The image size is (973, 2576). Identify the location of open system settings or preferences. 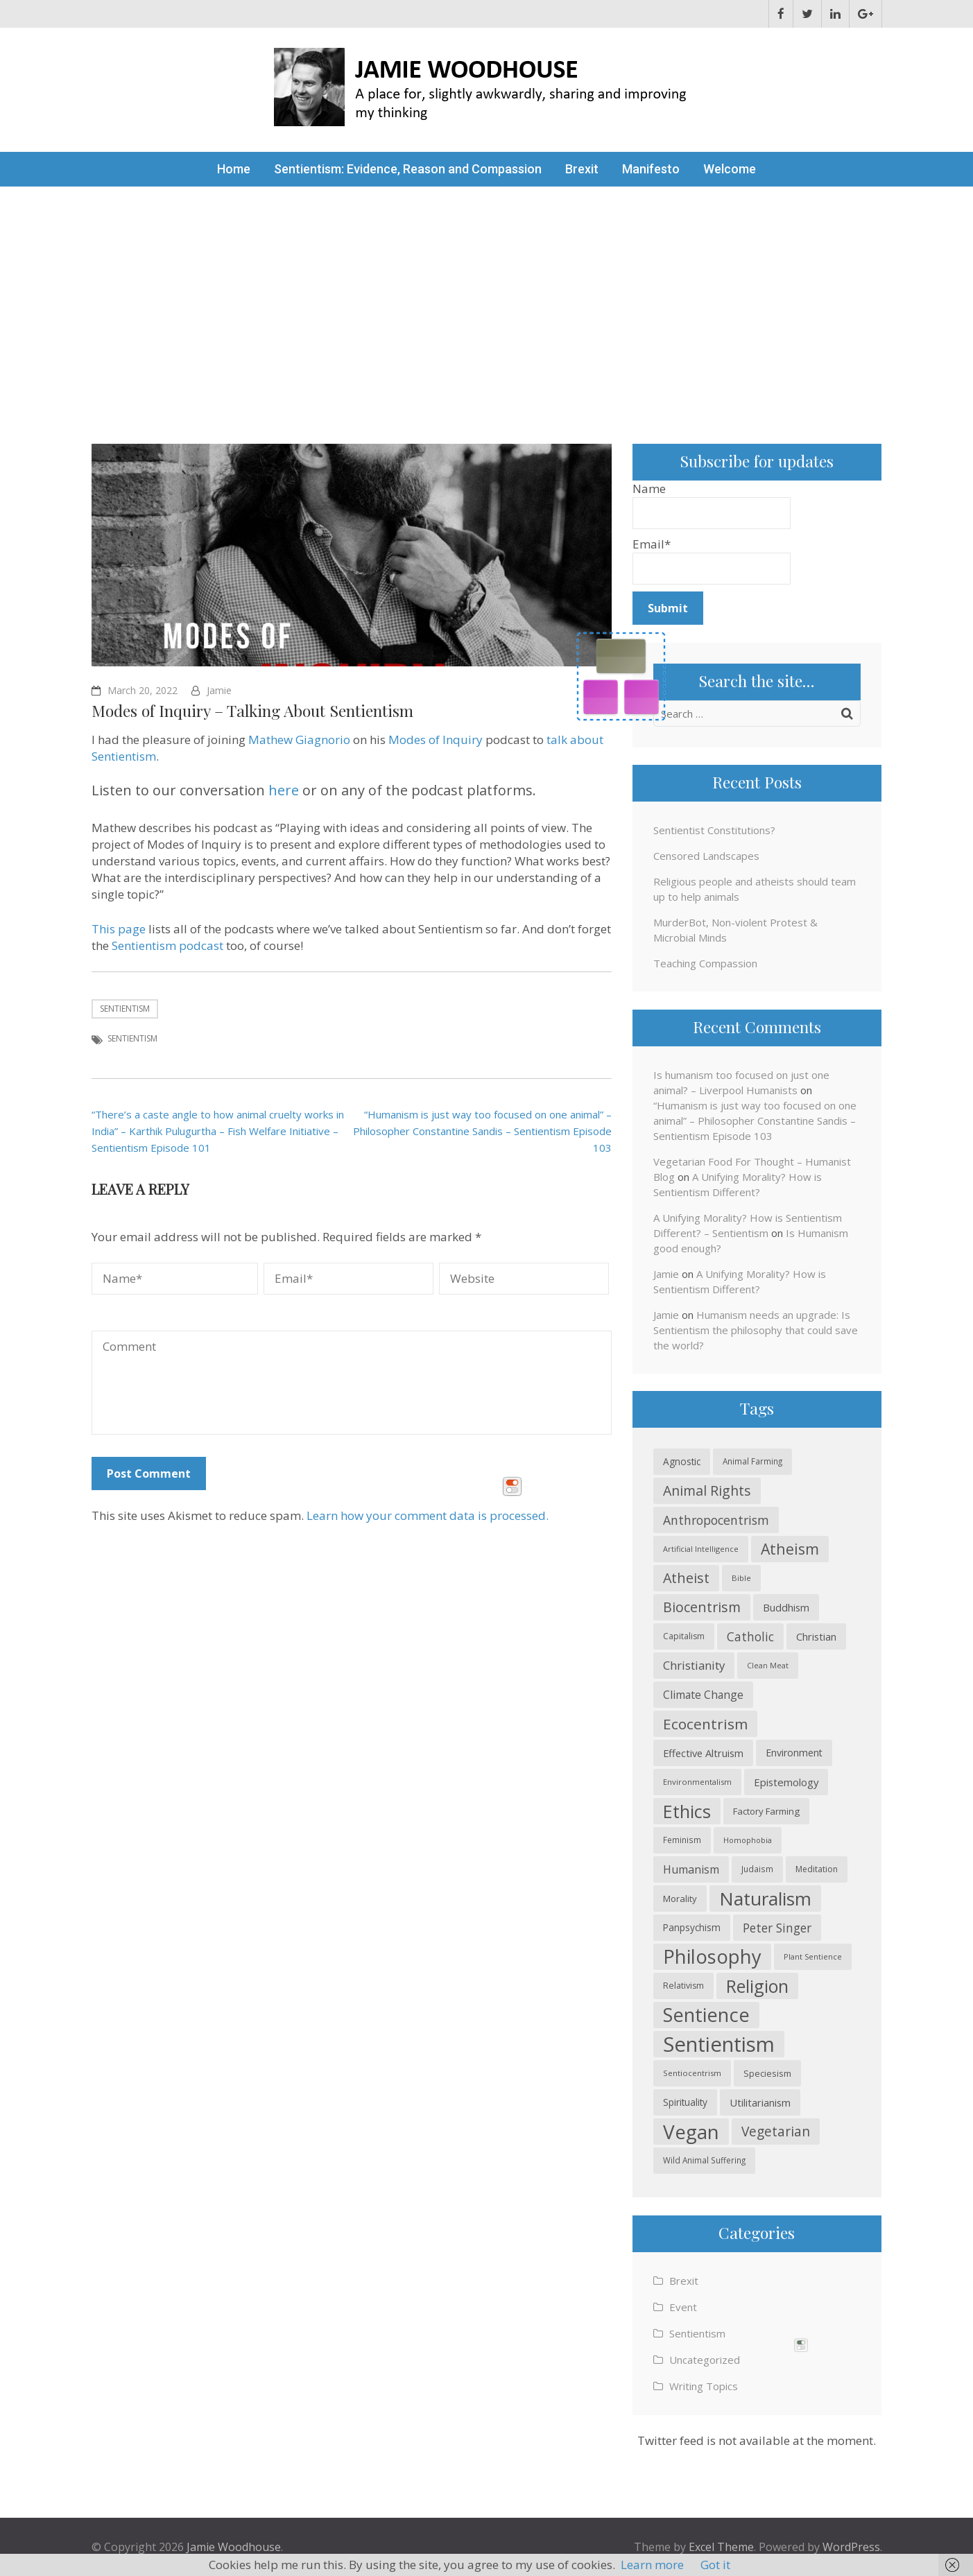
(512, 1486).